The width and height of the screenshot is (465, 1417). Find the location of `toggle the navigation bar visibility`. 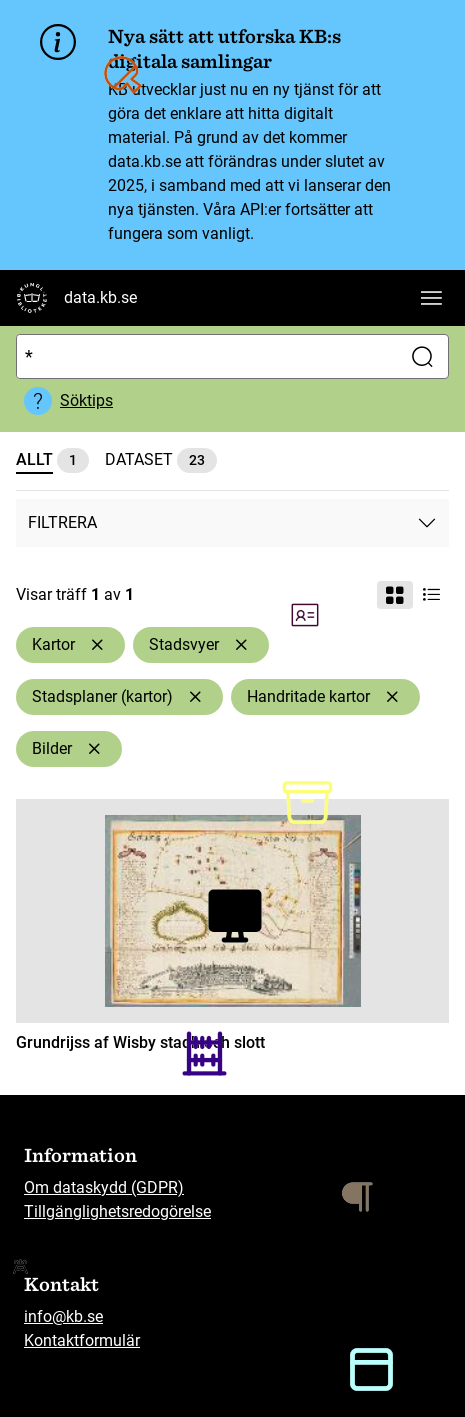

toggle the navigation bar visibility is located at coordinates (371, 1369).